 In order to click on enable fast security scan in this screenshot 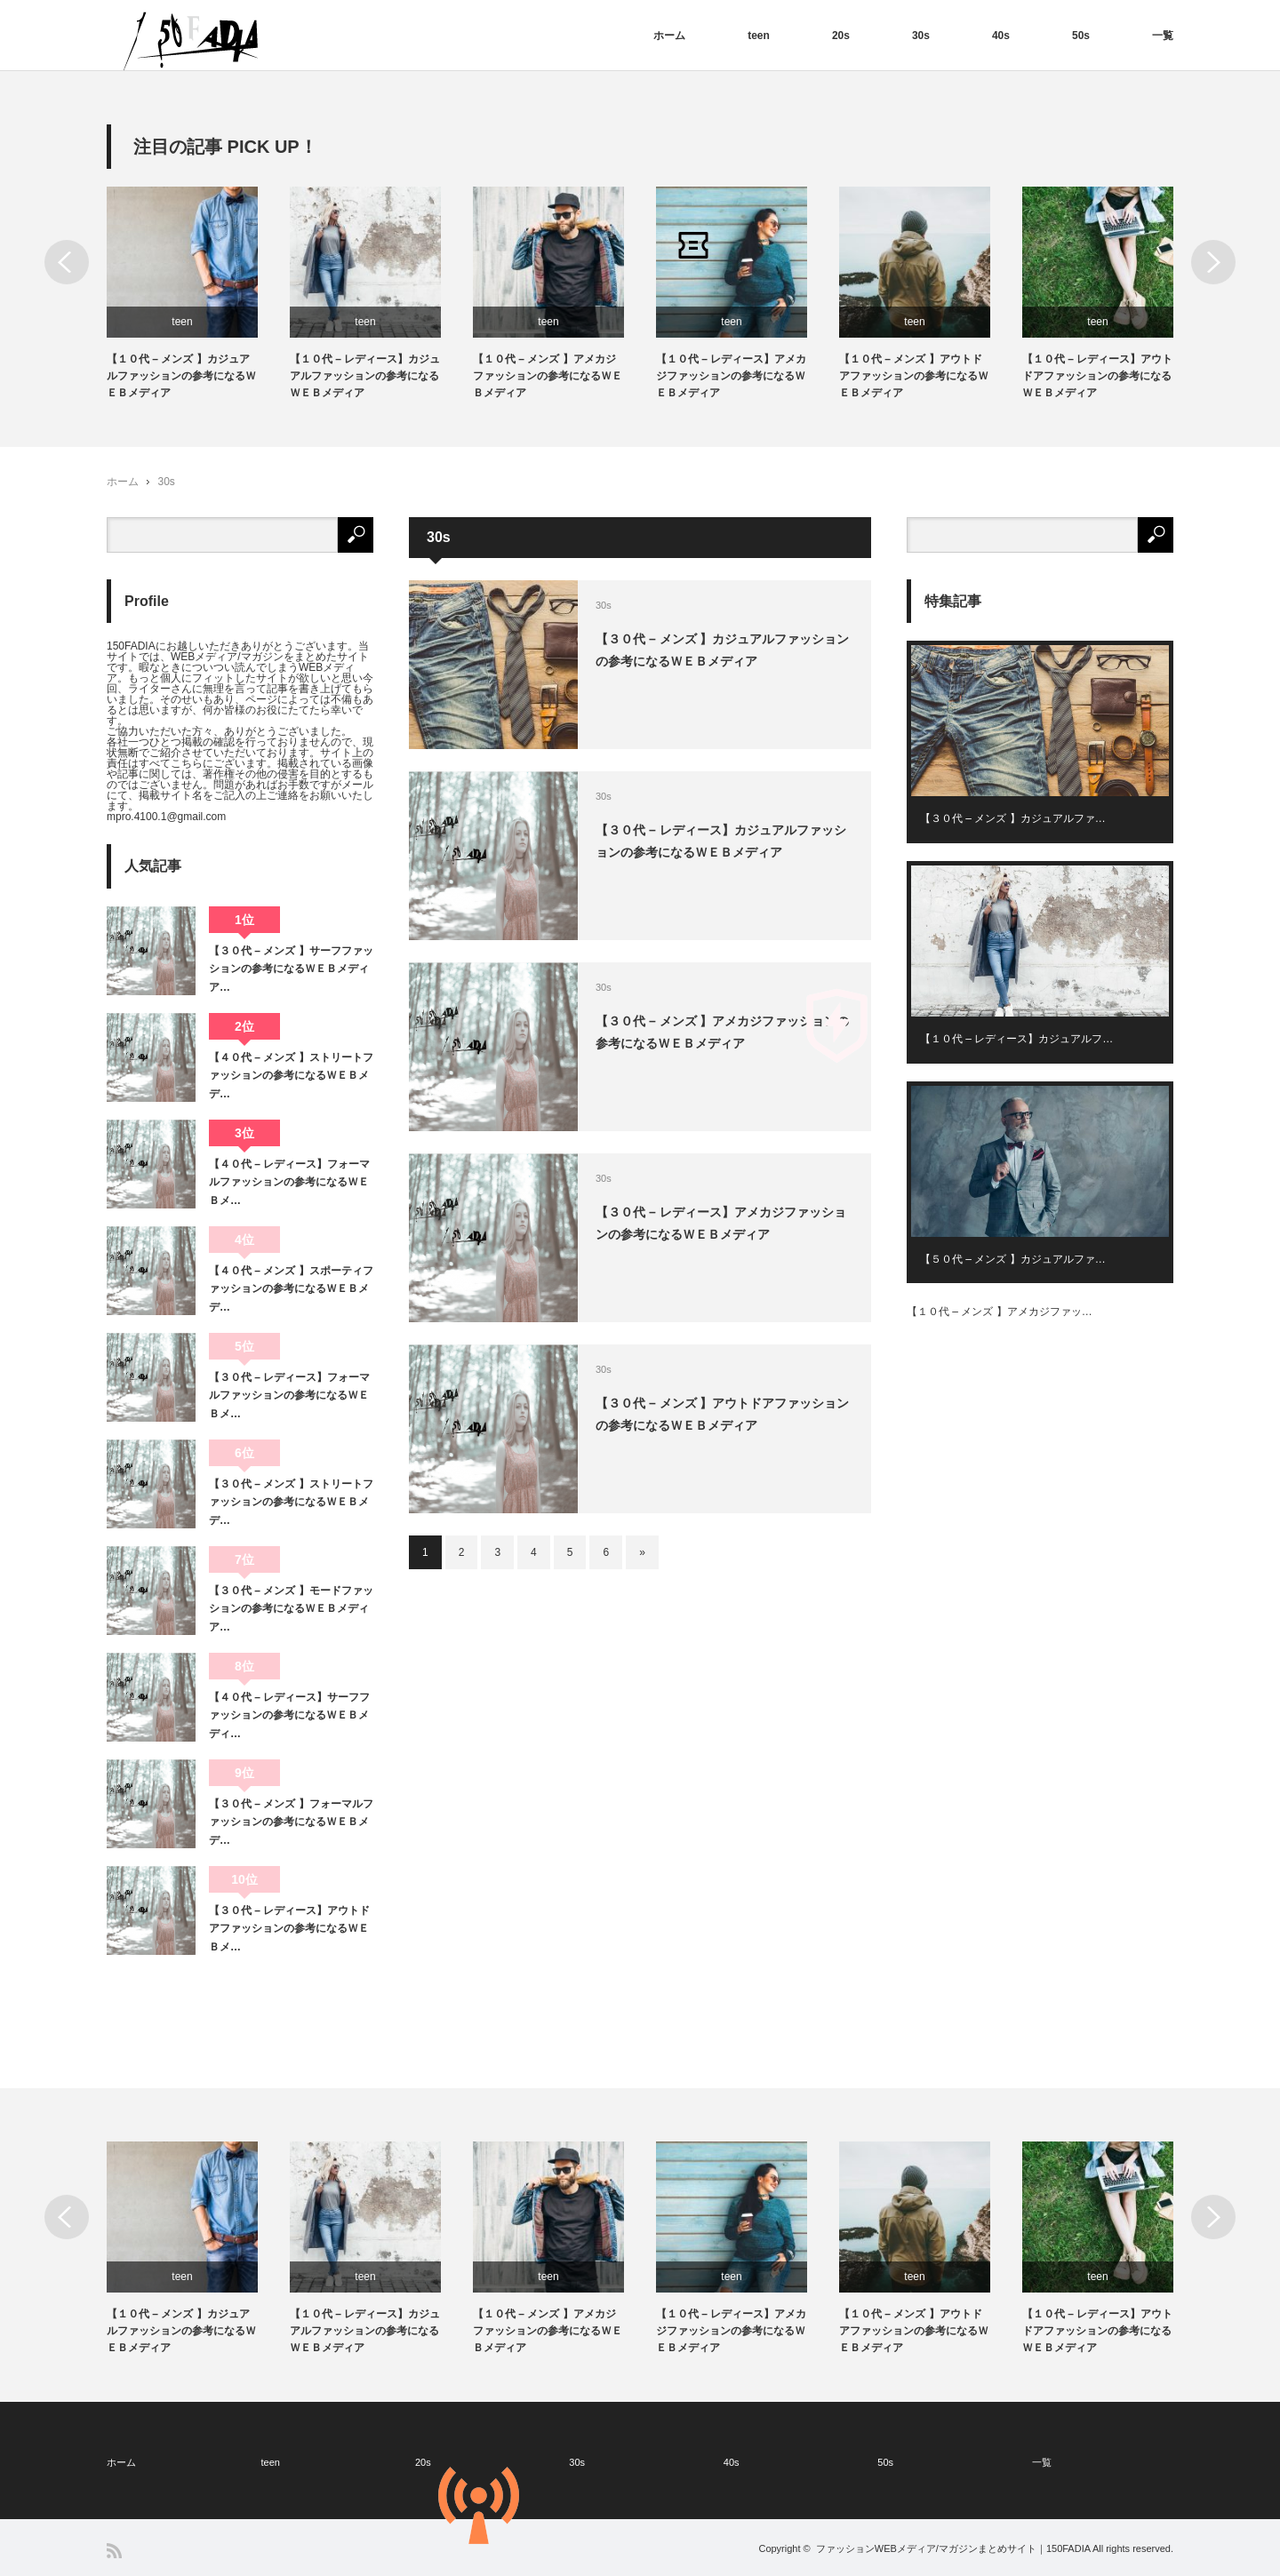, I will do `click(836, 1025)`.